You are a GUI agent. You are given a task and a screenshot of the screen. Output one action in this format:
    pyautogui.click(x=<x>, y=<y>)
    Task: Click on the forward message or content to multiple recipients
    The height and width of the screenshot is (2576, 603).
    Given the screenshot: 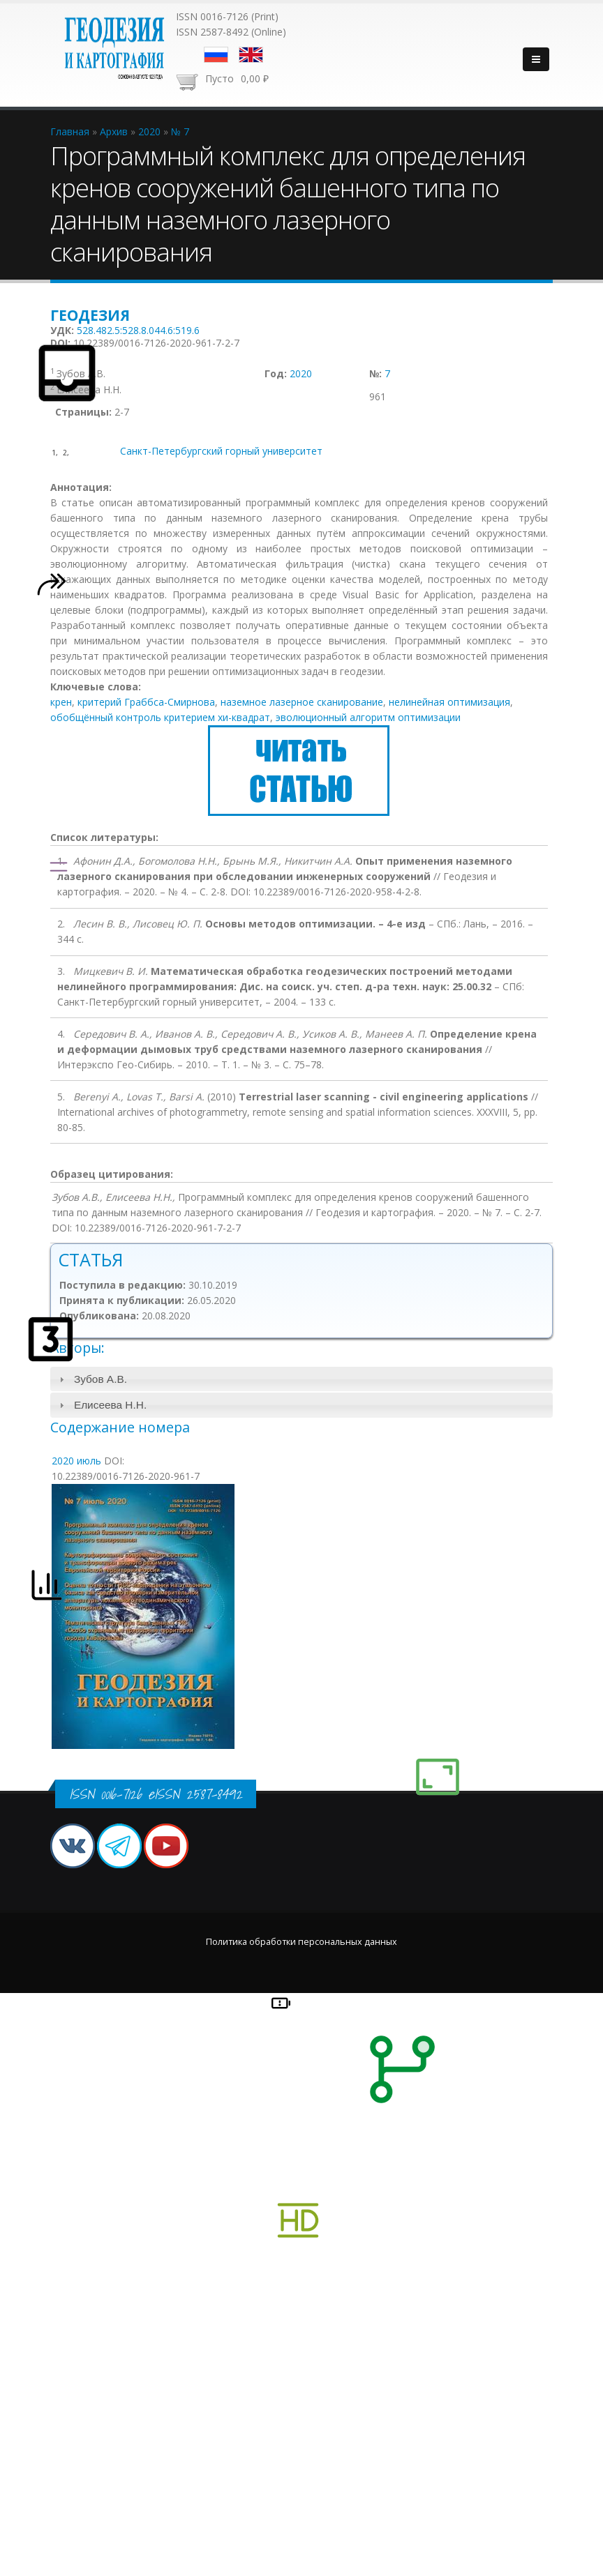 What is the action you would take?
    pyautogui.click(x=52, y=584)
    